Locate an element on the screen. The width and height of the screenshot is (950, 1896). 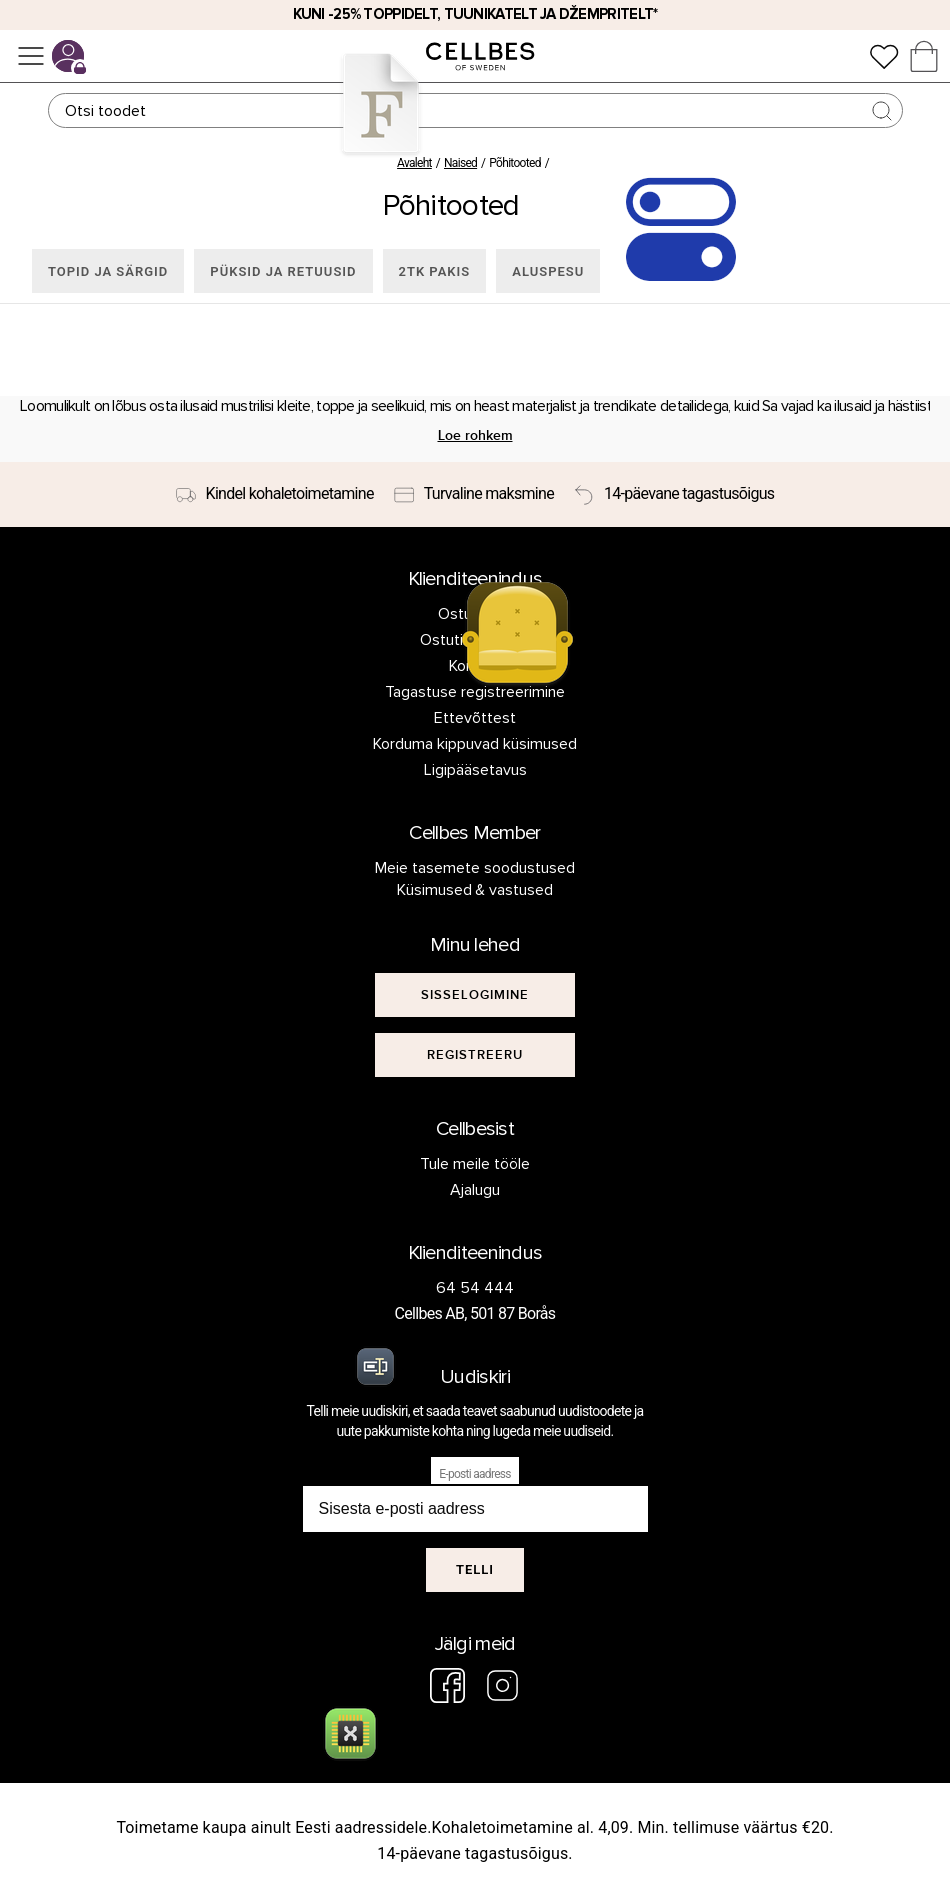
open Girens media player app is located at coordinates (517, 632).